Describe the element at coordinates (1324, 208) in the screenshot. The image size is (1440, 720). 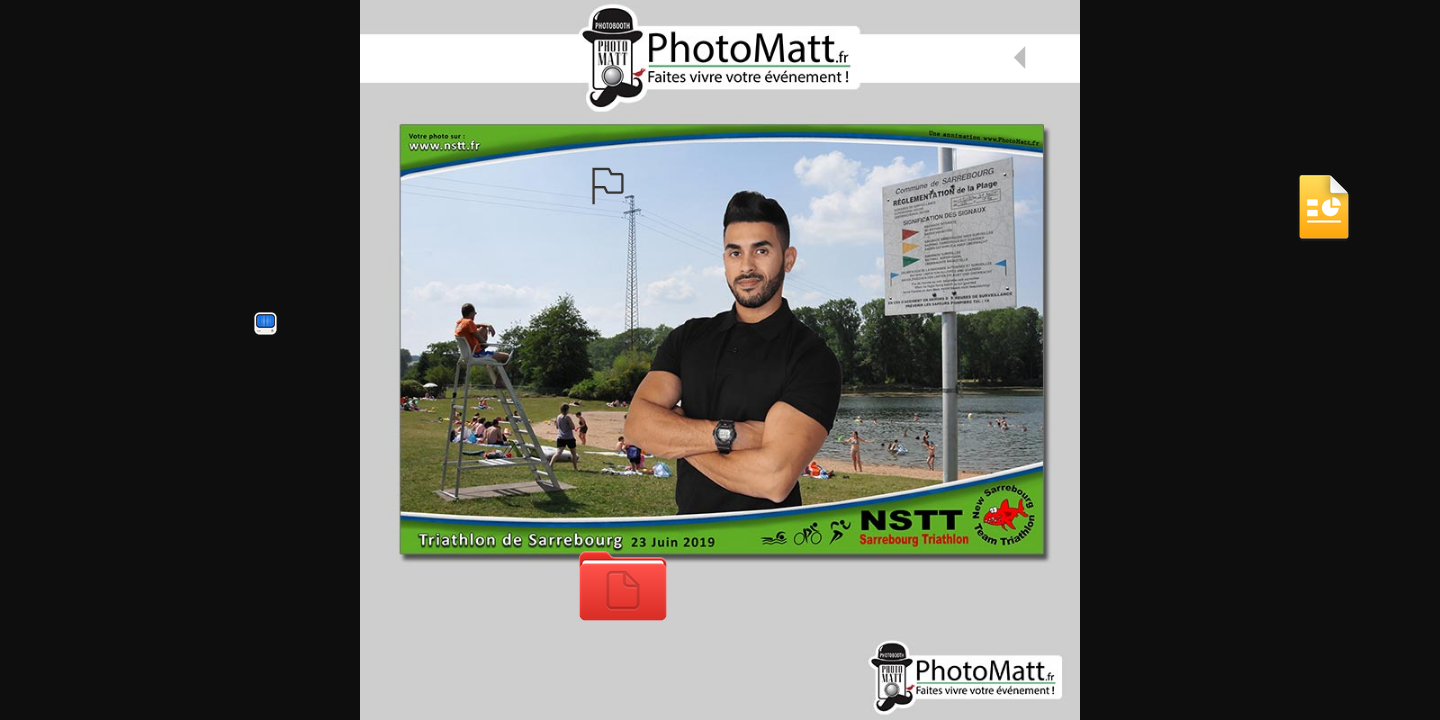
I see `a google slides presentation file` at that location.